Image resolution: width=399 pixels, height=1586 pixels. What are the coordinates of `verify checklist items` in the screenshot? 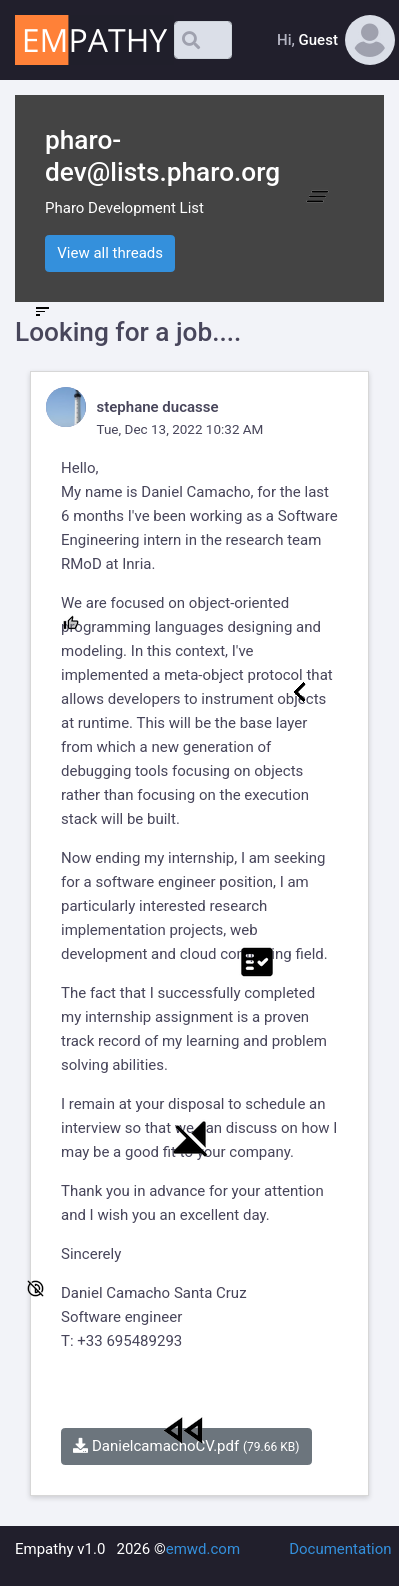 It's located at (257, 962).